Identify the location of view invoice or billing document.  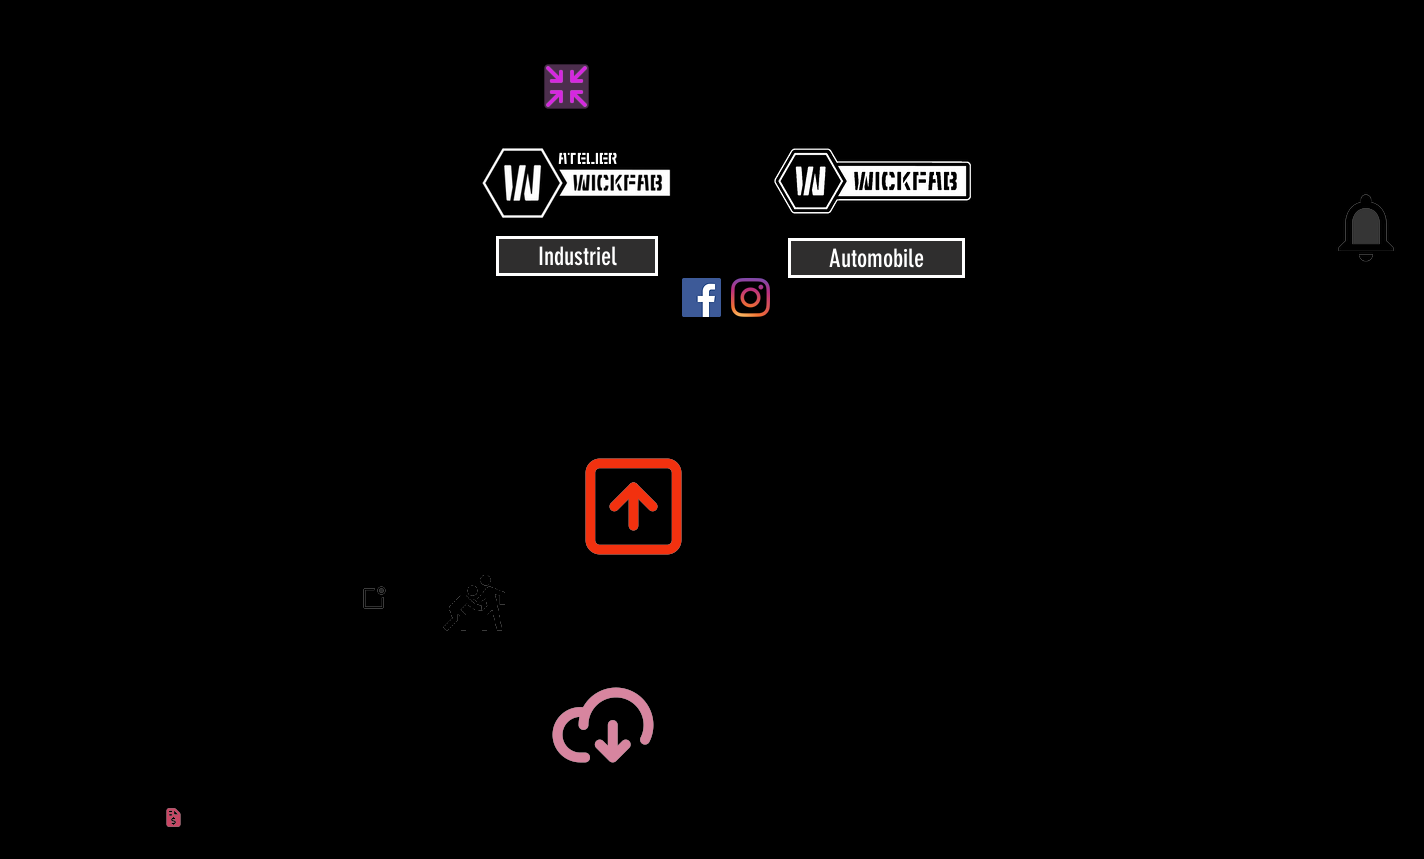
(173, 817).